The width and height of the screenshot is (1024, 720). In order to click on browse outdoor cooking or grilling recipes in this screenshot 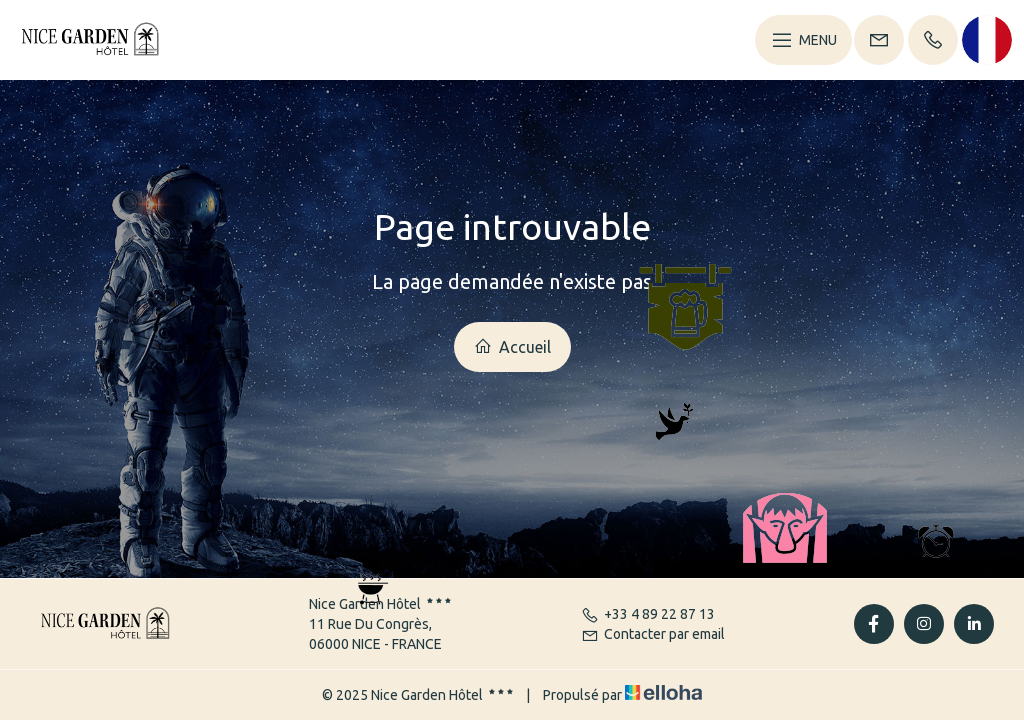, I will do `click(372, 588)`.